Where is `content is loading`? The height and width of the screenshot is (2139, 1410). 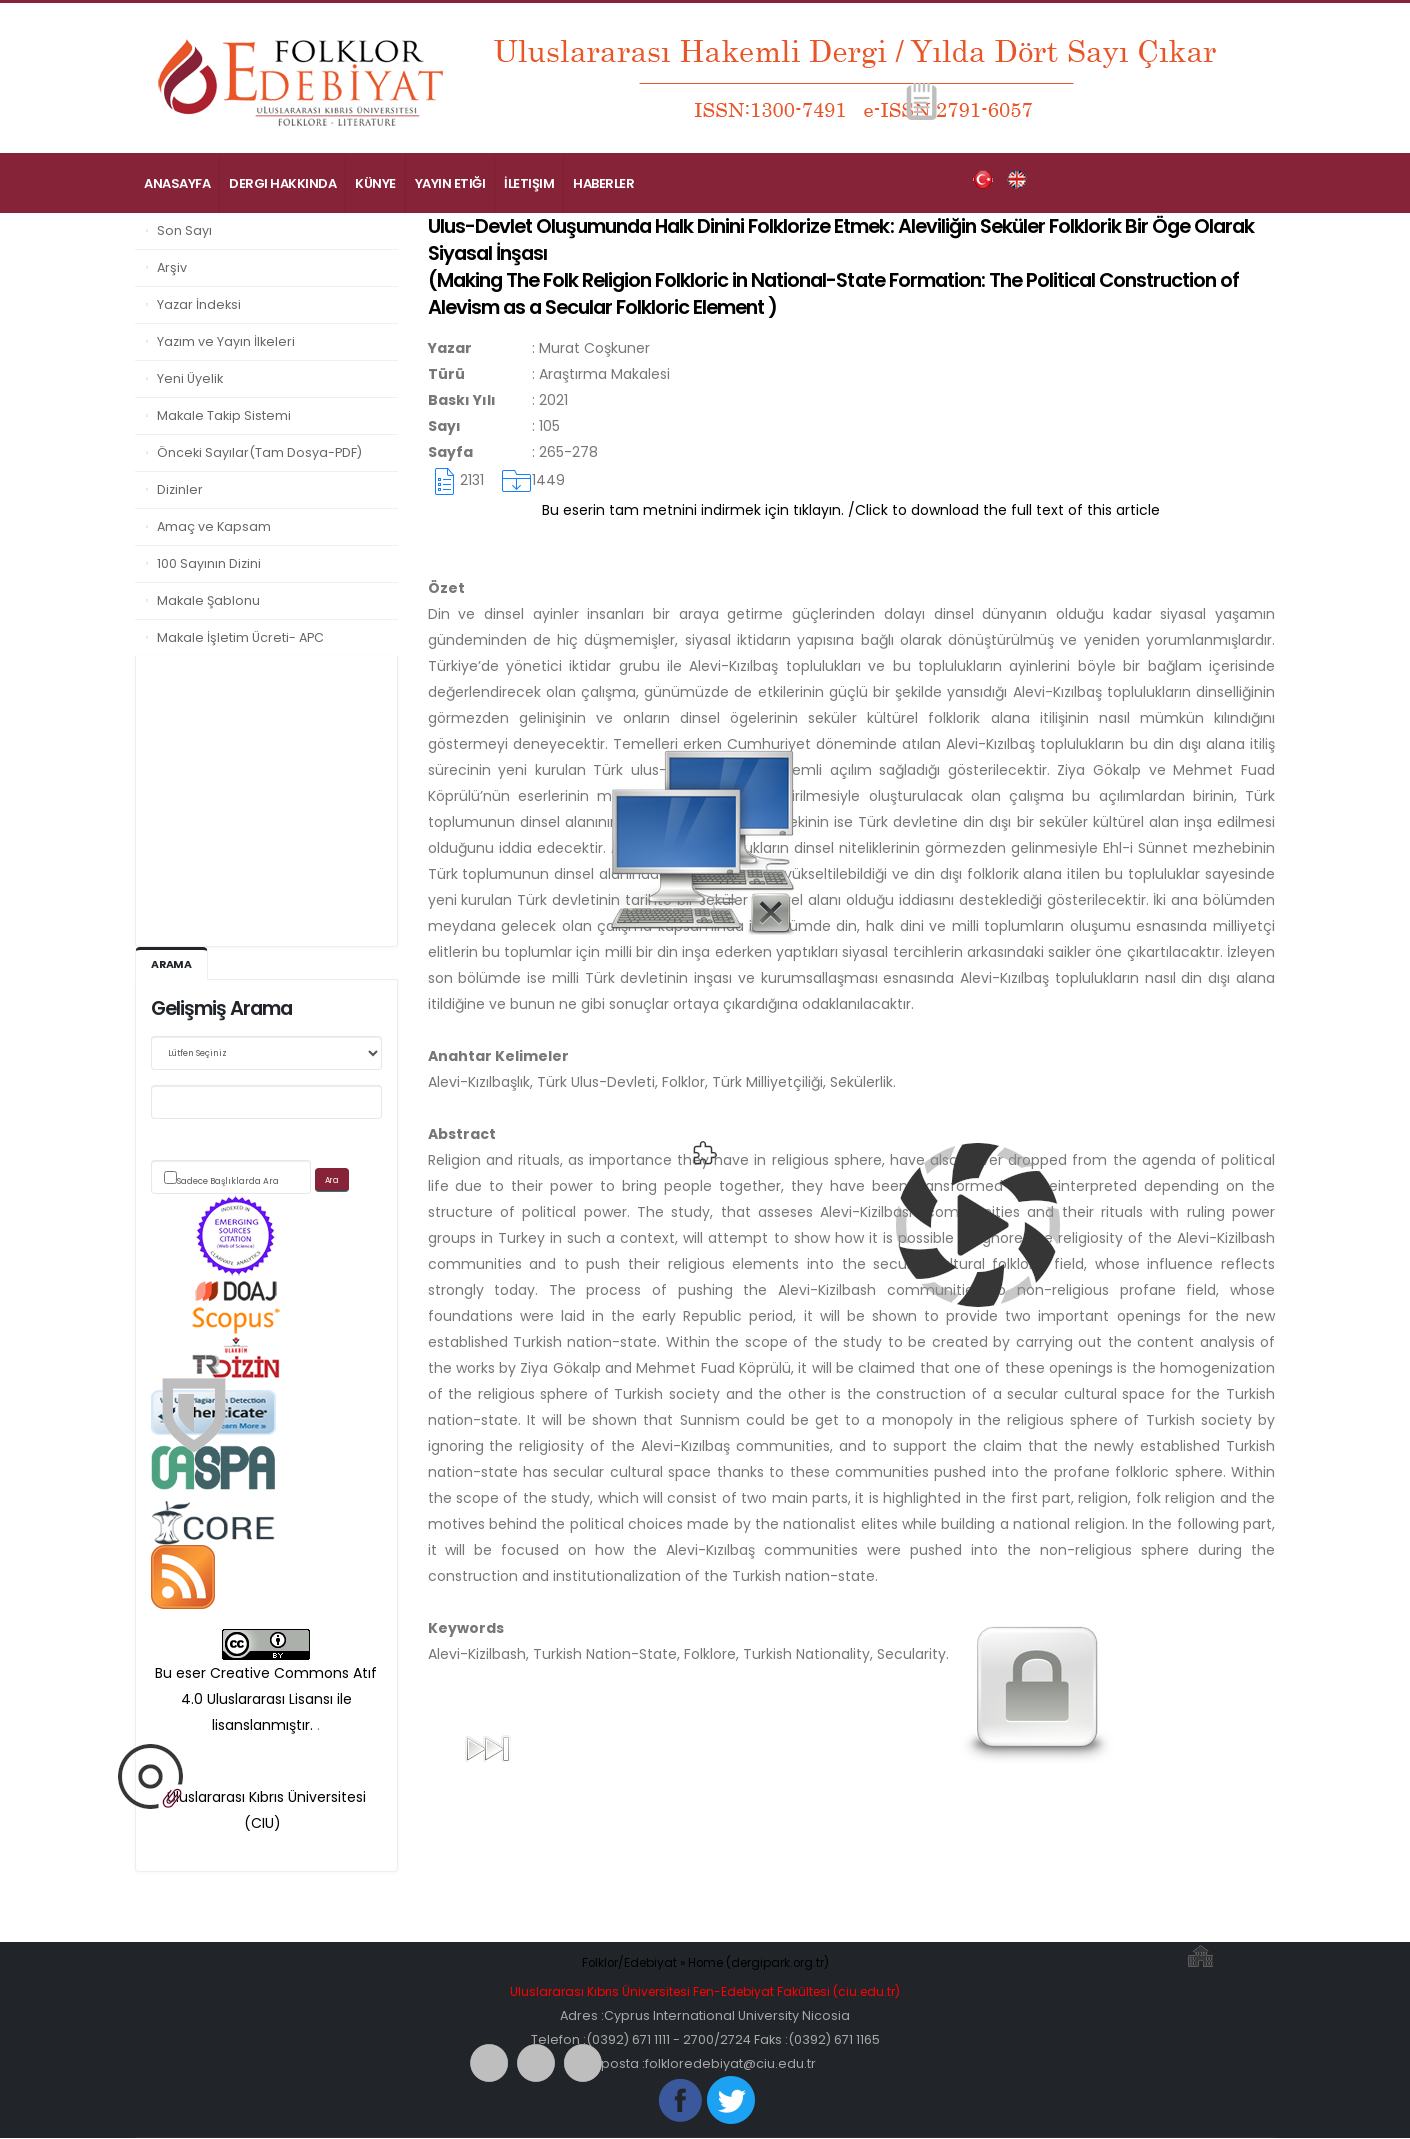
content is loading is located at coordinates (536, 2063).